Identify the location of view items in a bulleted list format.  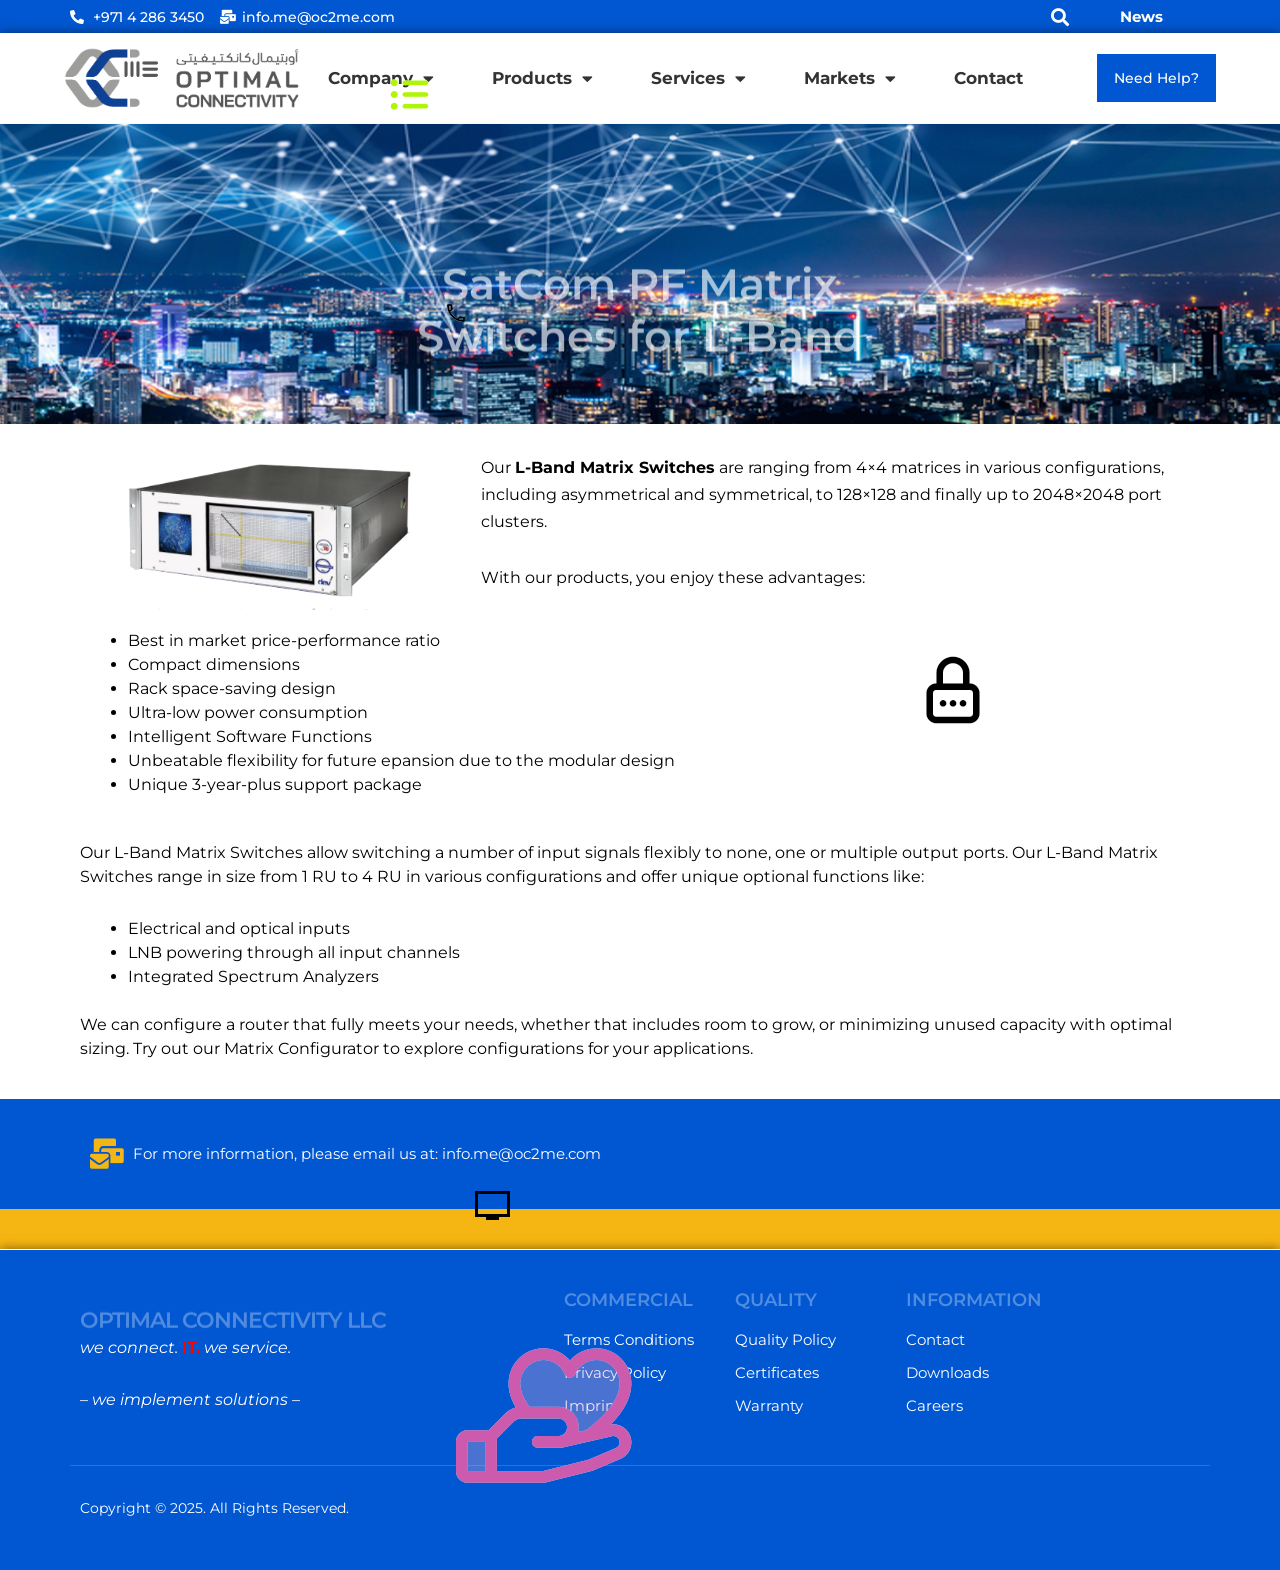
(409, 94).